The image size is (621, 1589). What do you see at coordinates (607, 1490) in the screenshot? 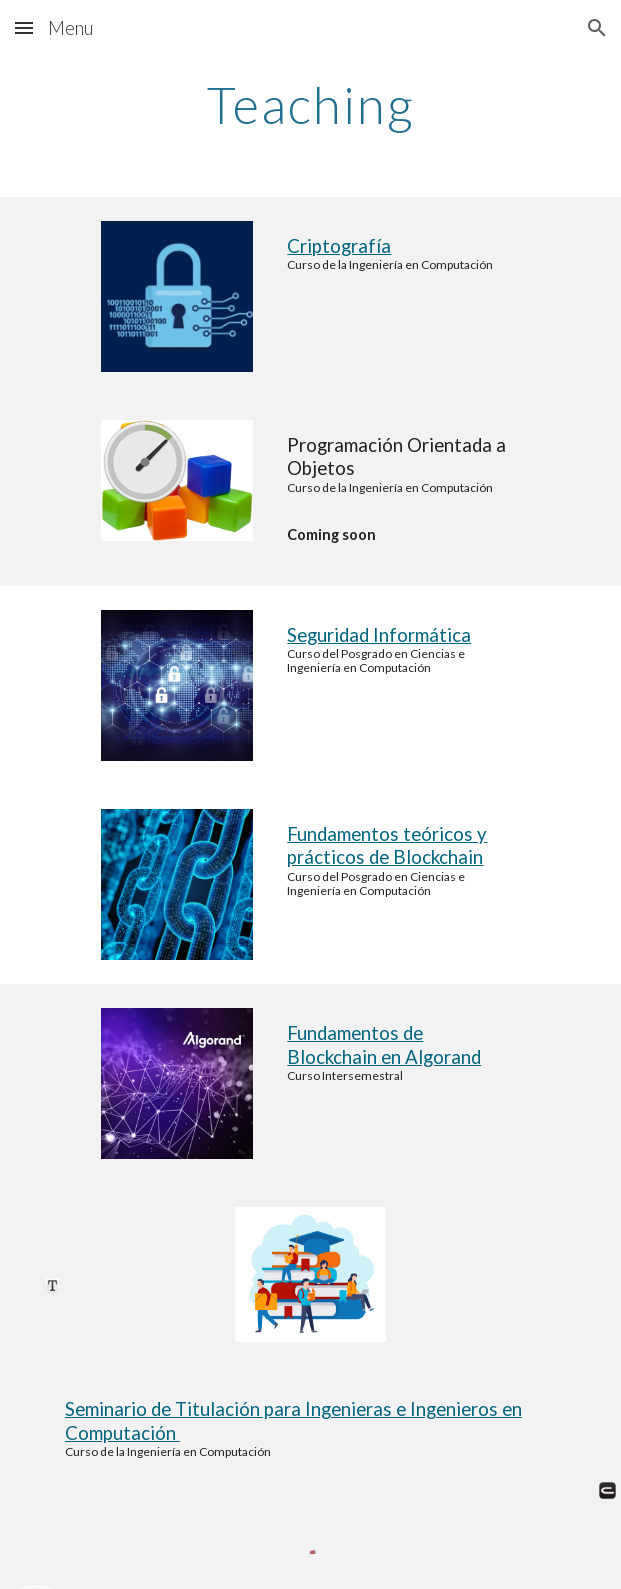
I see `launch crysis game` at bounding box center [607, 1490].